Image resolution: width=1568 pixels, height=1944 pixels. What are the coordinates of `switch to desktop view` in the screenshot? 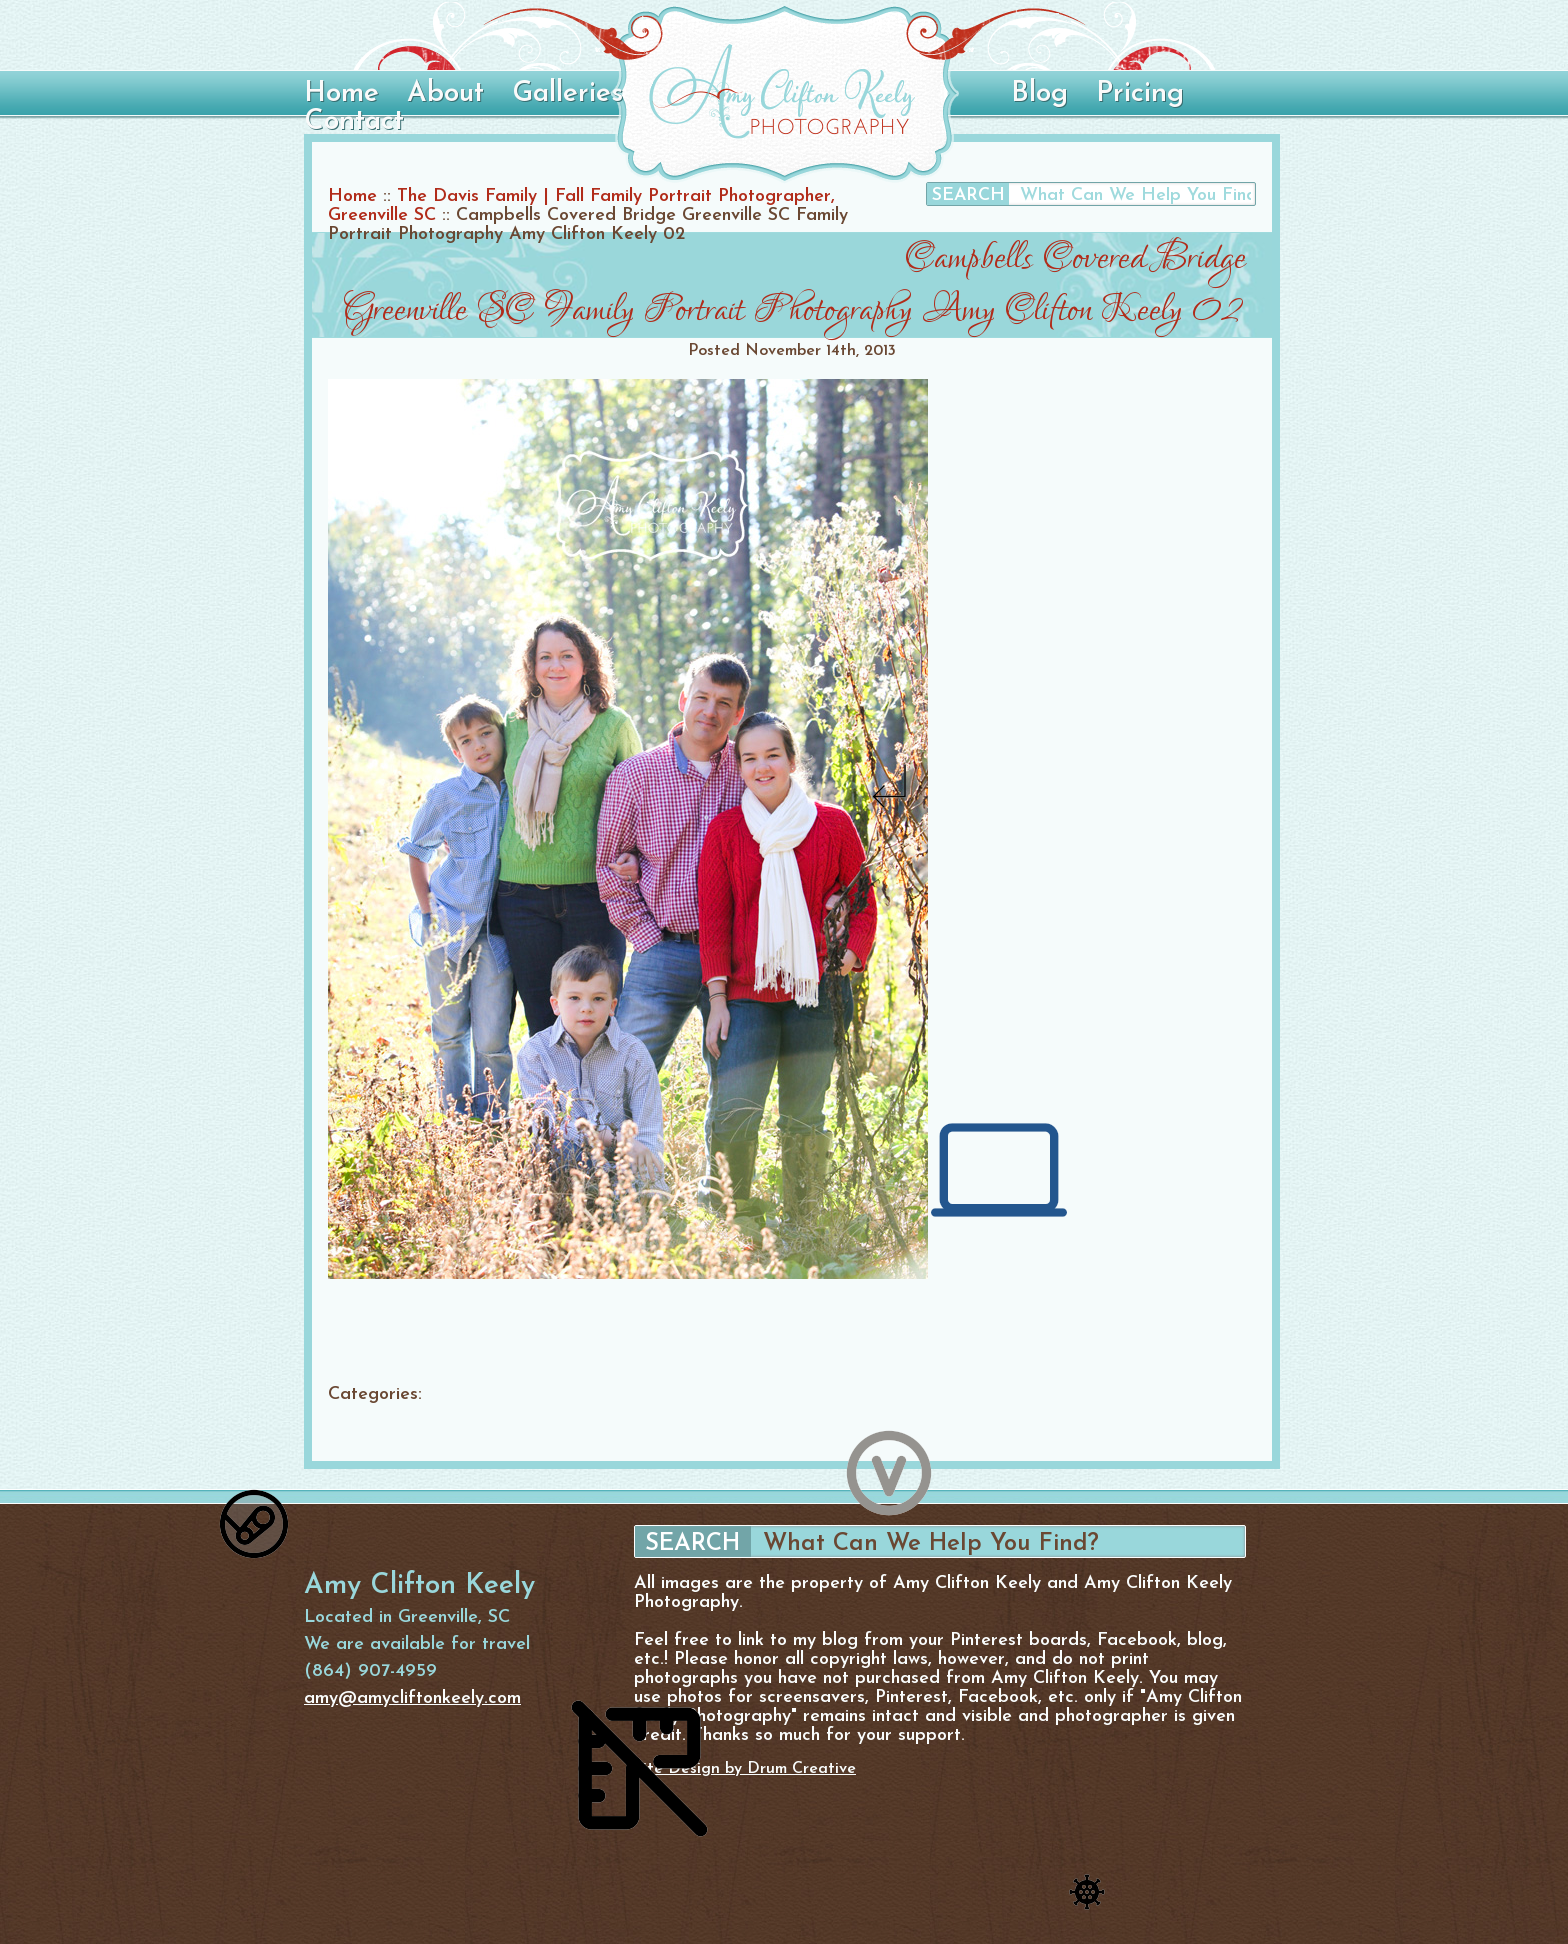 It's located at (999, 1170).